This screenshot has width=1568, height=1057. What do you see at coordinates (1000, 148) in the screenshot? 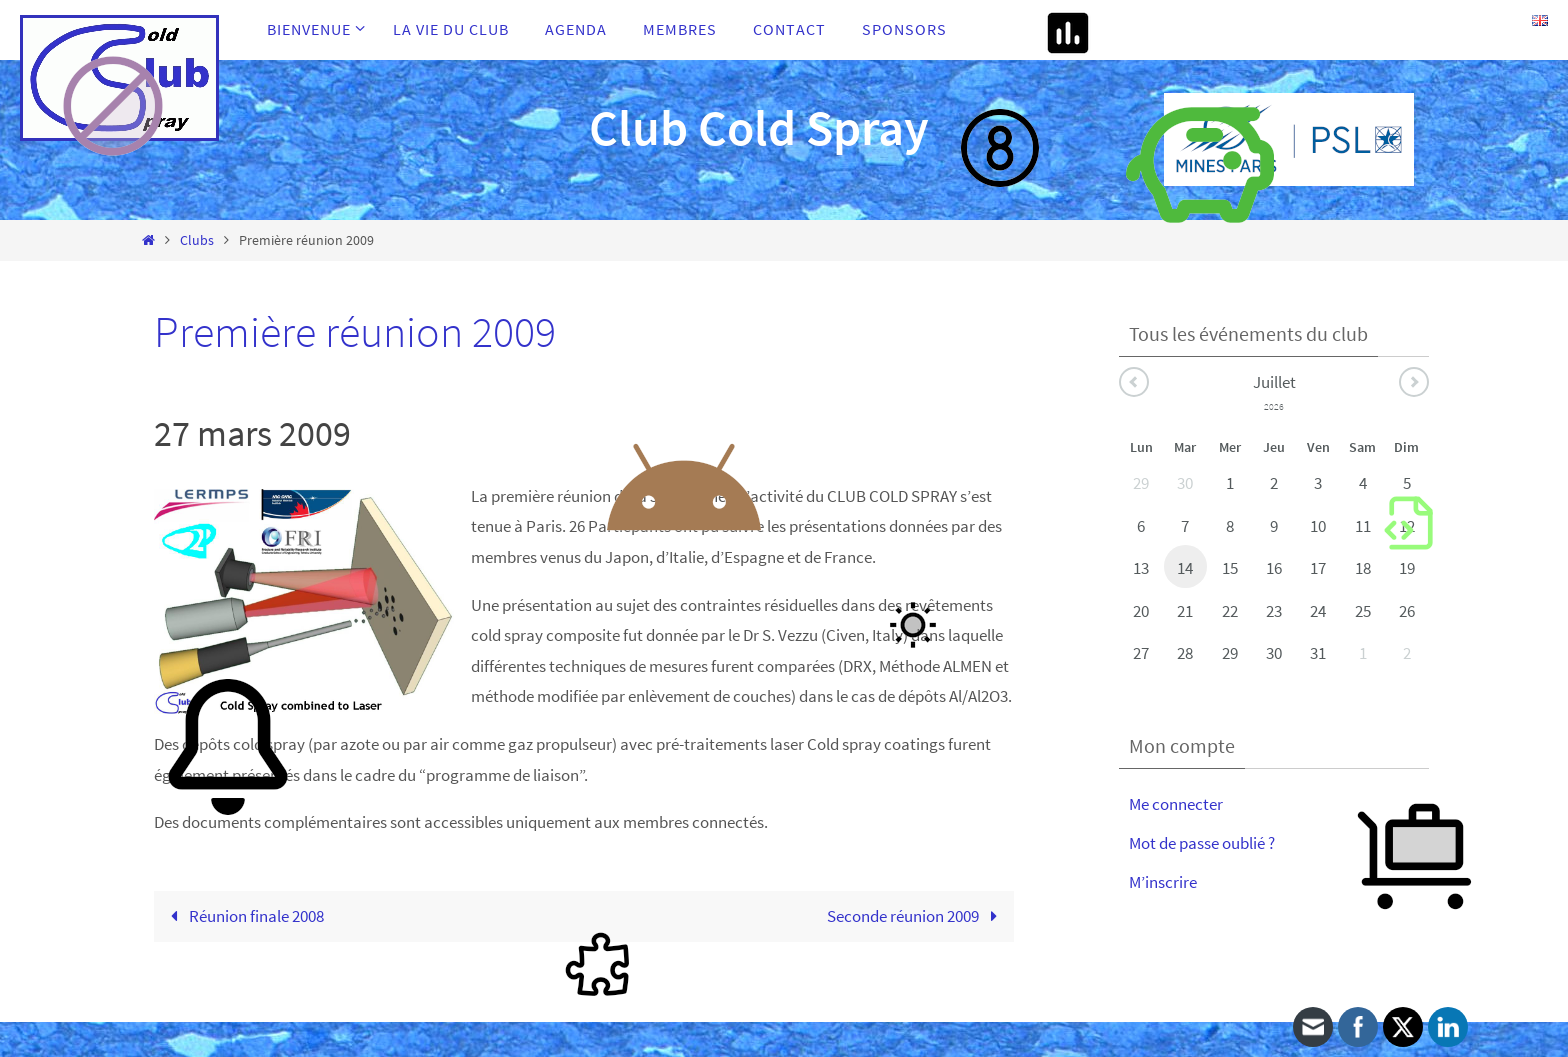
I see `indicates step 8 in a multi-step process` at bounding box center [1000, 148].